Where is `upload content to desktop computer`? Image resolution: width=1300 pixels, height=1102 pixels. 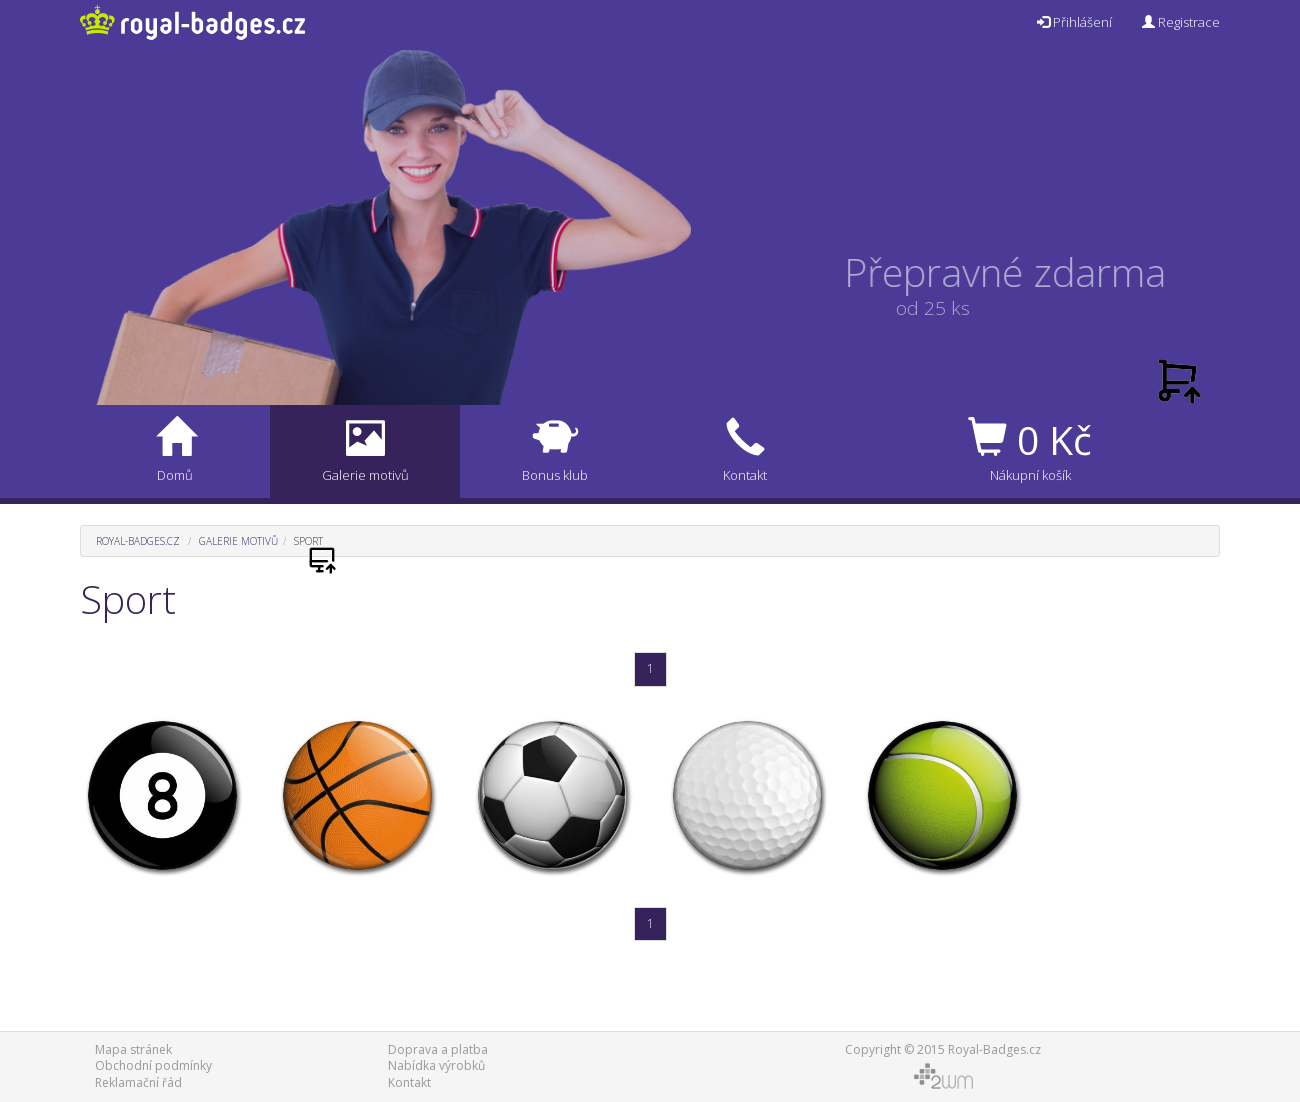
upload content to desktop computer is located at coordinates (322, 560).